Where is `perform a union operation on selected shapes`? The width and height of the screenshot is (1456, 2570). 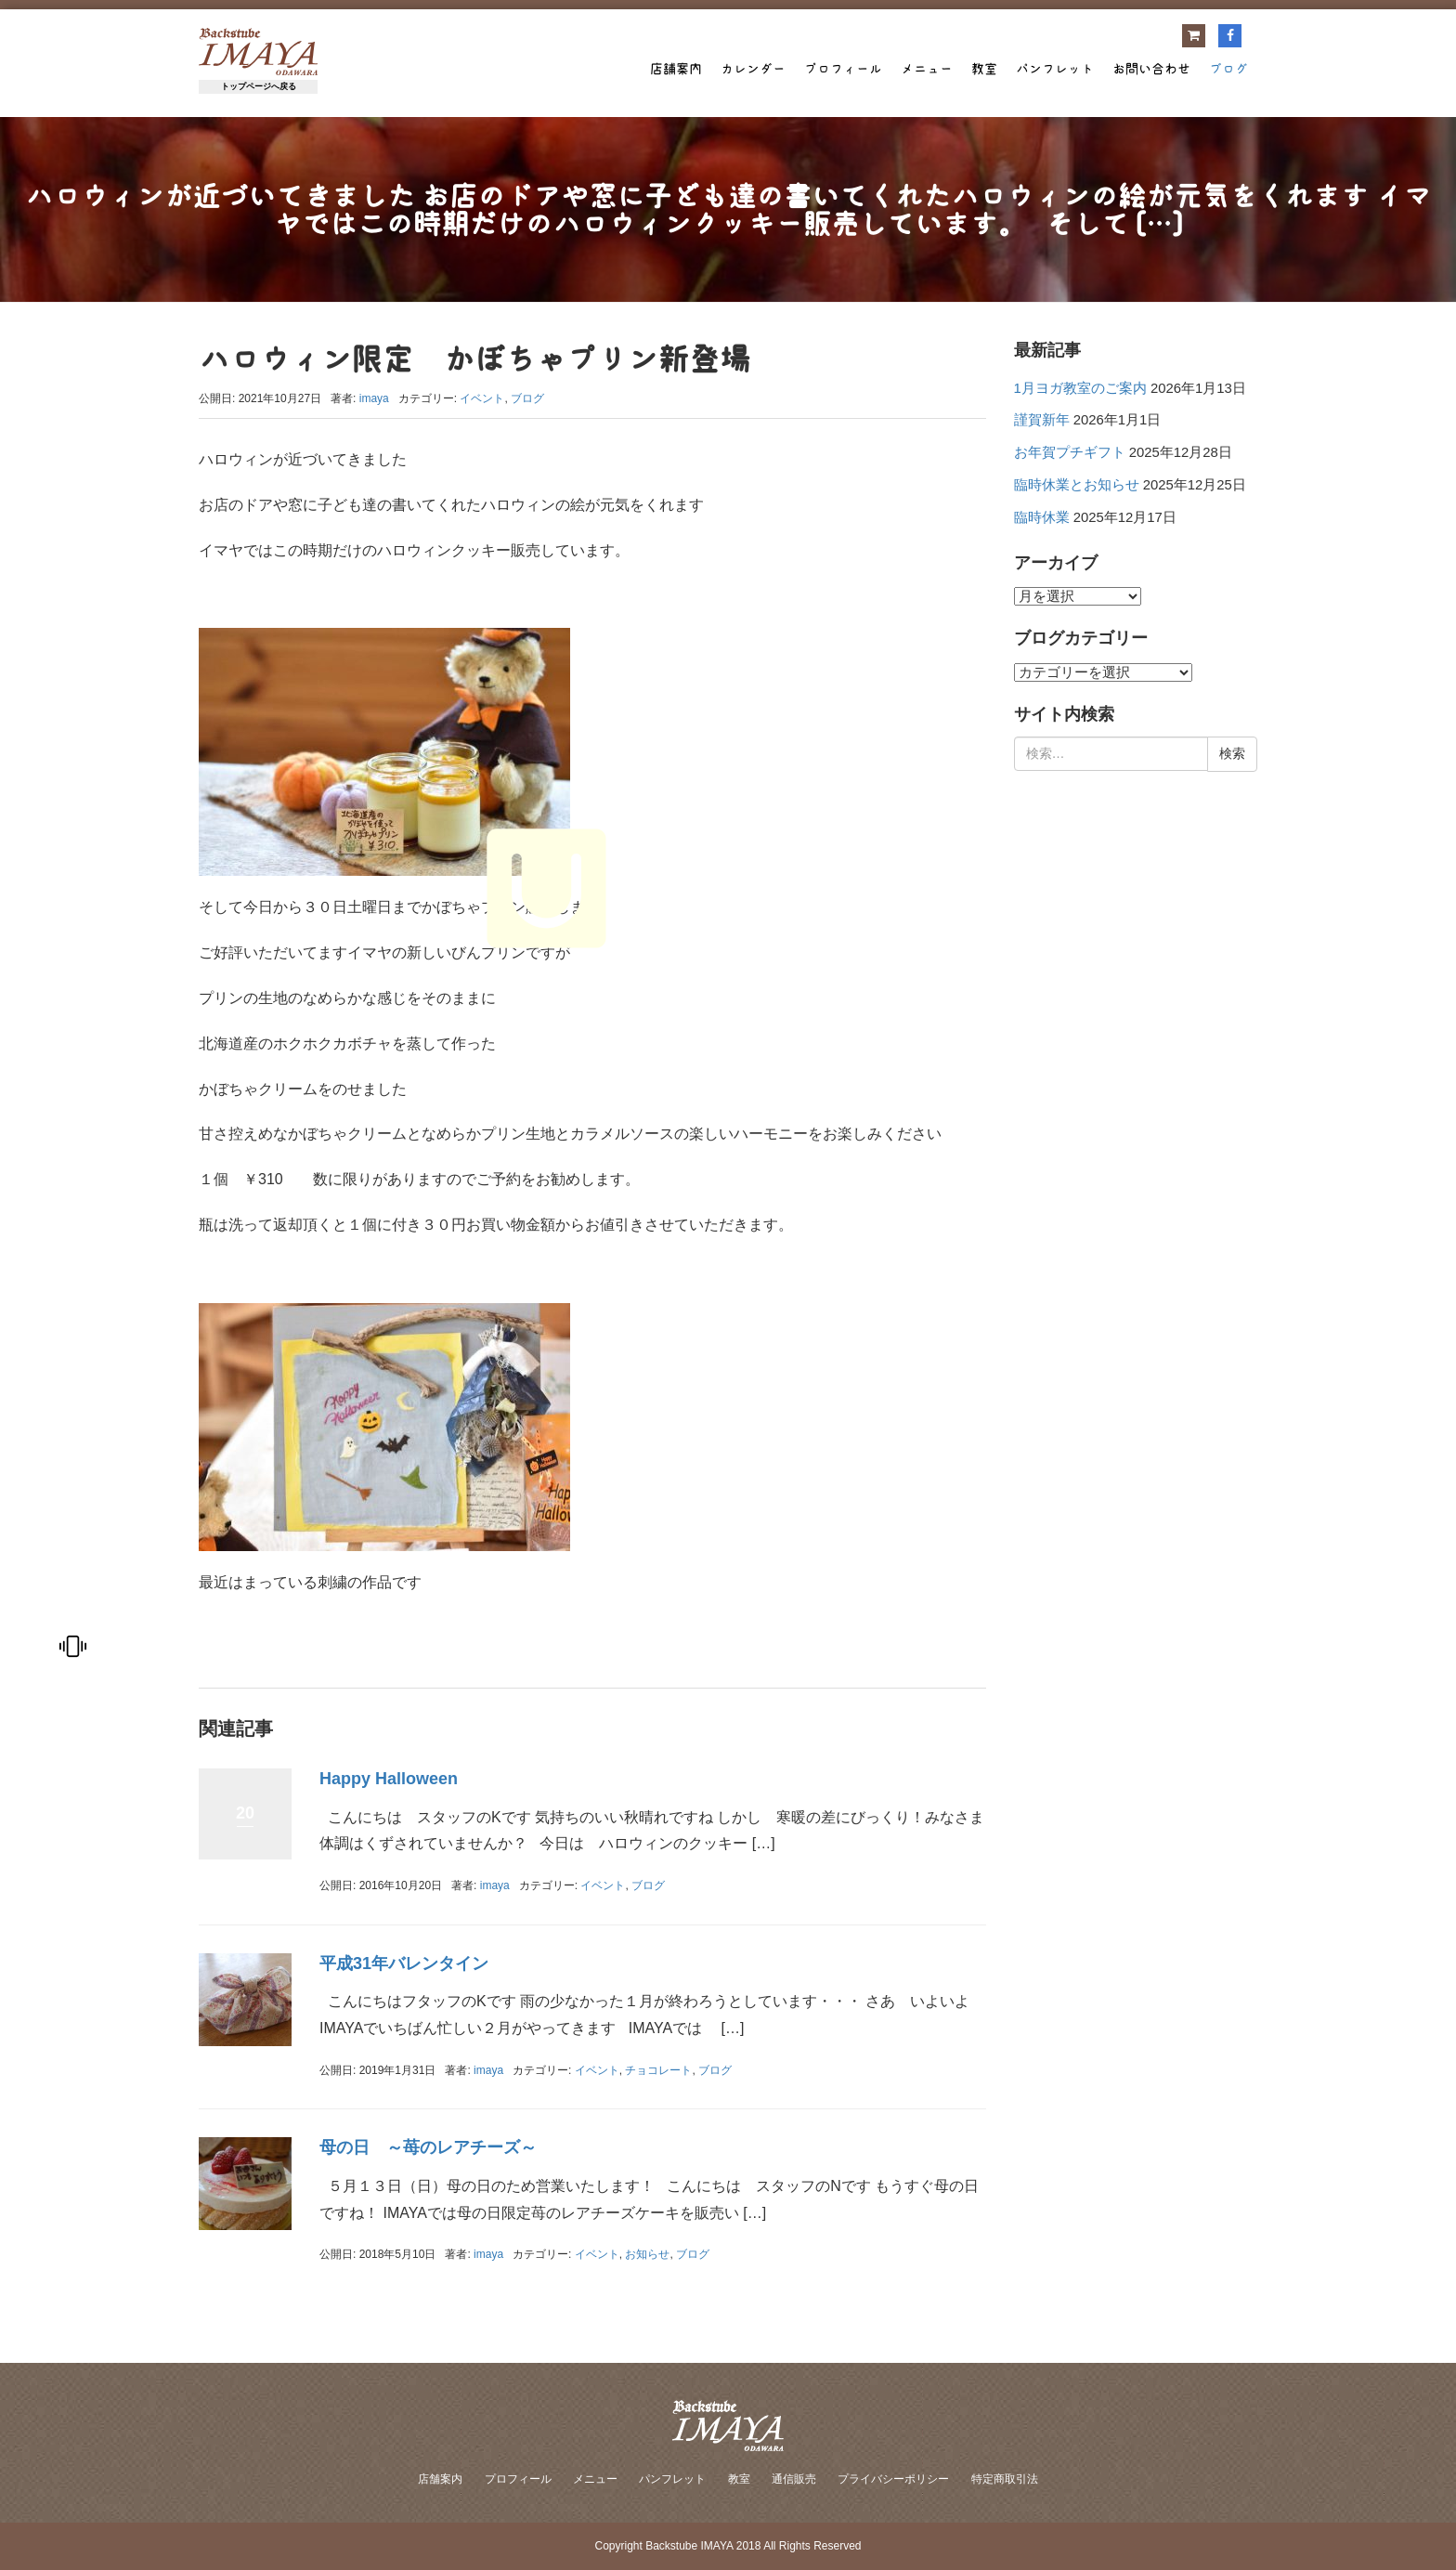 perform a union operation on selected shapes is located at coordinates (546, 888).